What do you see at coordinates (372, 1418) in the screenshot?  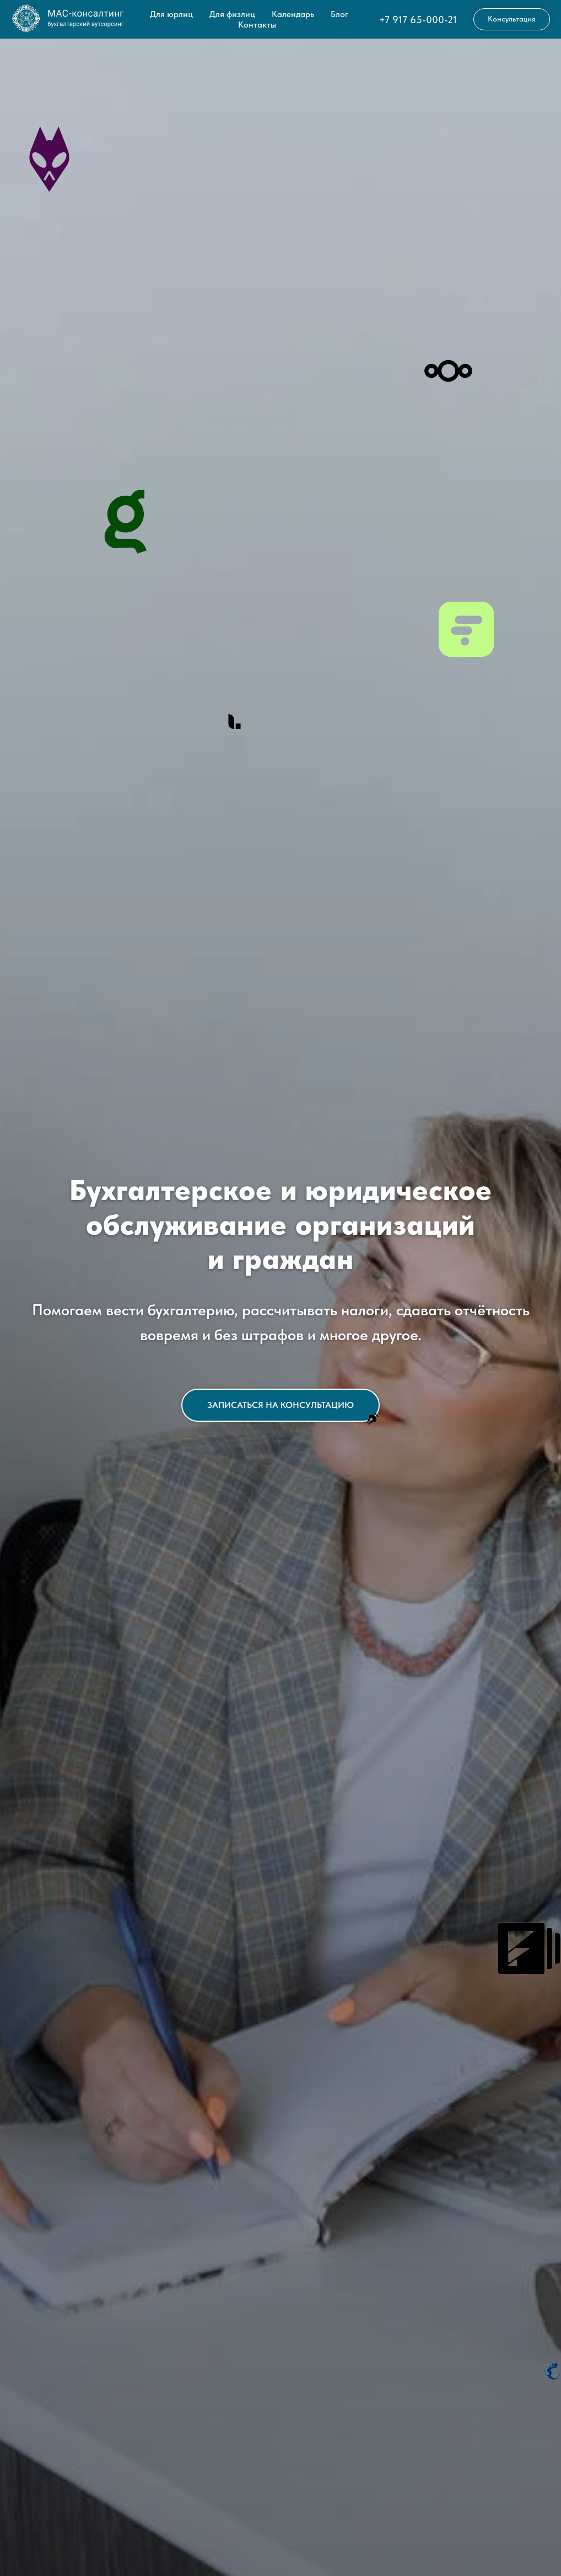 I see `access drawing or illustration tools` at bounding box center [372, 1418].